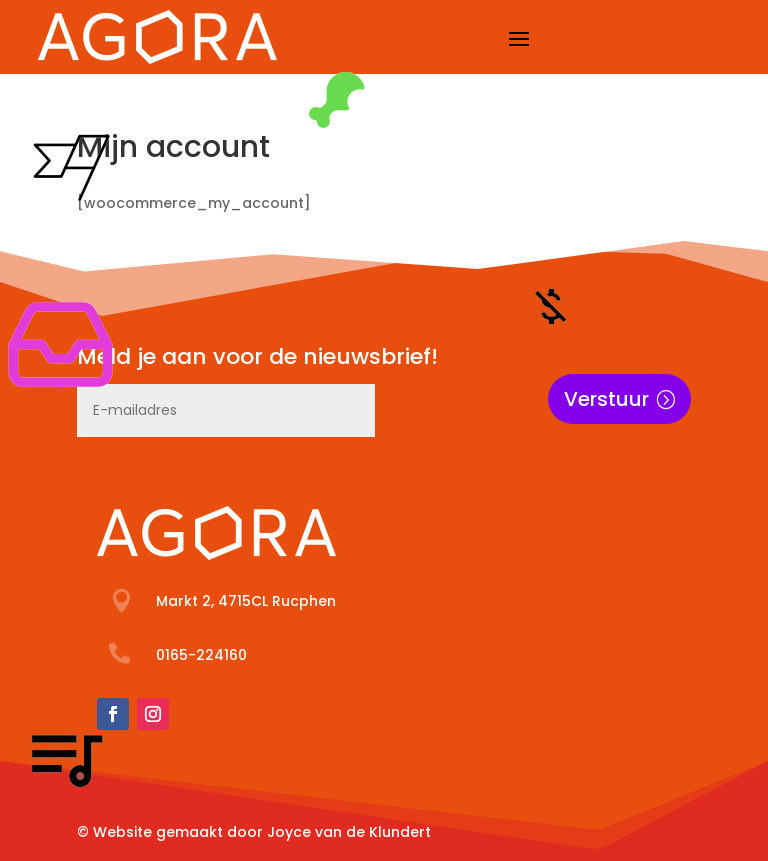 The width and height of the screenshot is (768, 861). Describe the element at coordinates (337, 100) in the screenshot. I see `access food or dining options` at that location.